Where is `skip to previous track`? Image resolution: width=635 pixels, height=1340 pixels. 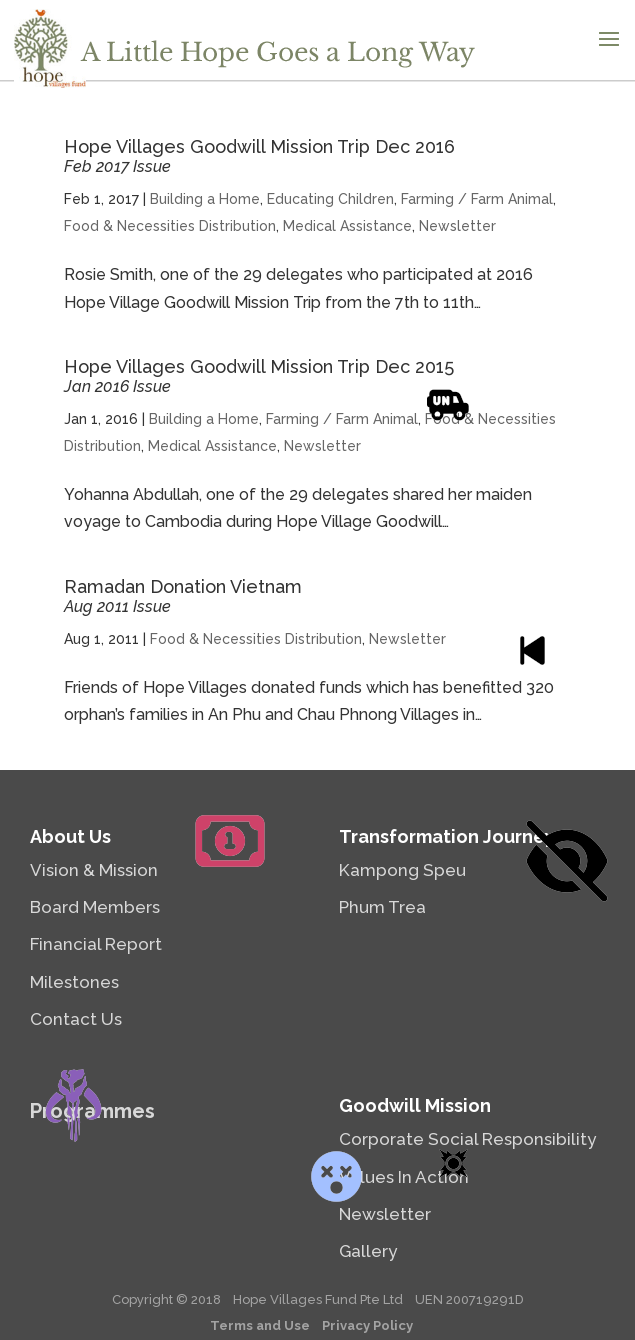 skip to previous track is located at coordinates (532, 650).